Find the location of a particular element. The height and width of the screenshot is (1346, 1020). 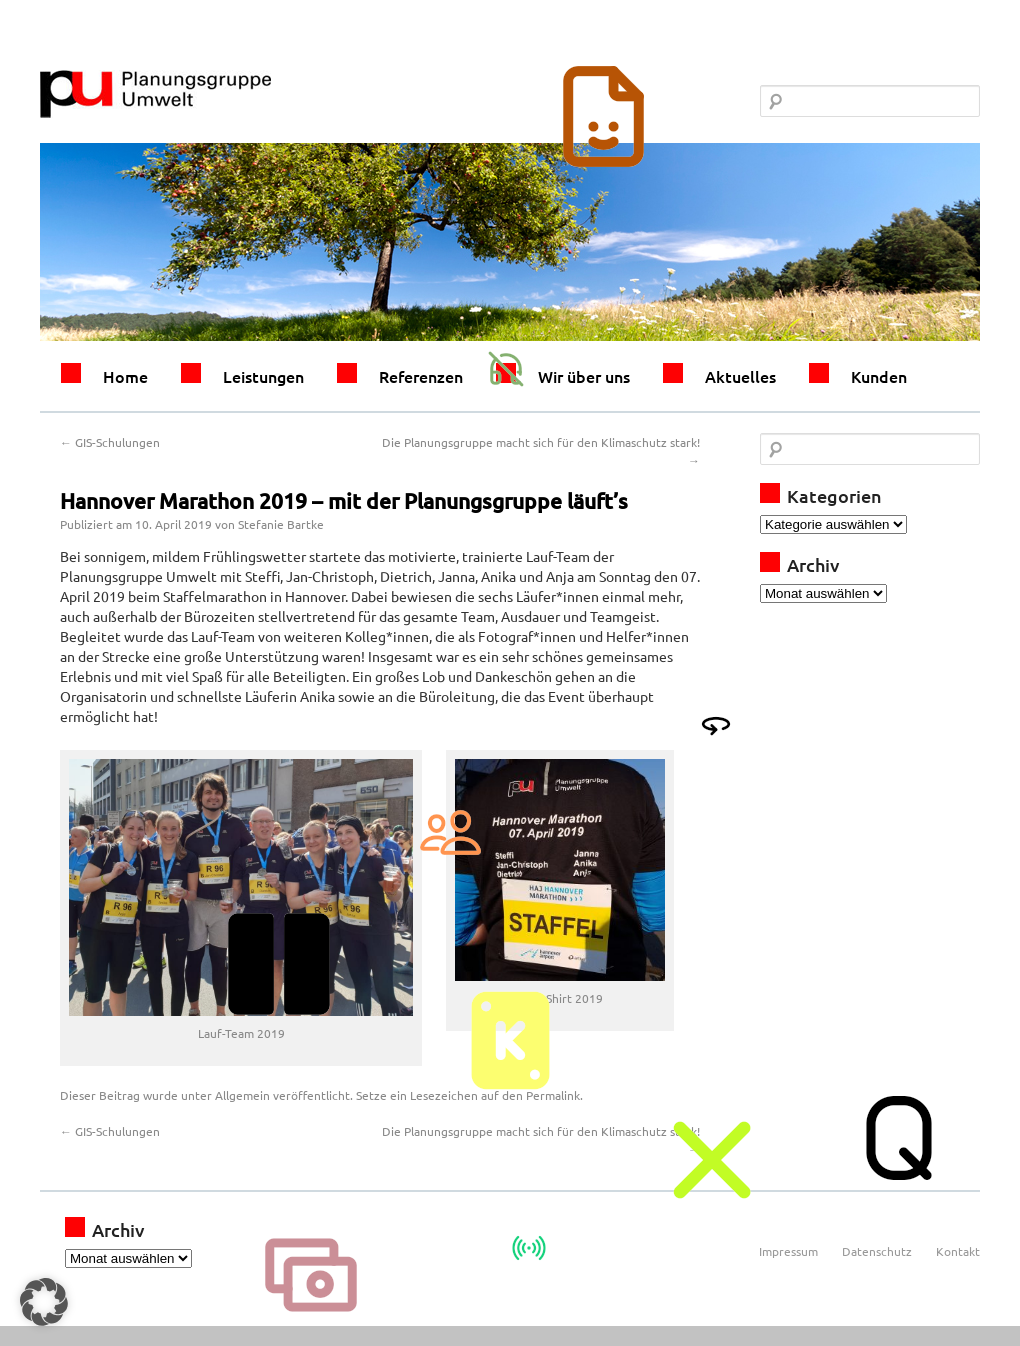

represents the letter Q in alphabetical navigation is located at coordinates (899, 1138).